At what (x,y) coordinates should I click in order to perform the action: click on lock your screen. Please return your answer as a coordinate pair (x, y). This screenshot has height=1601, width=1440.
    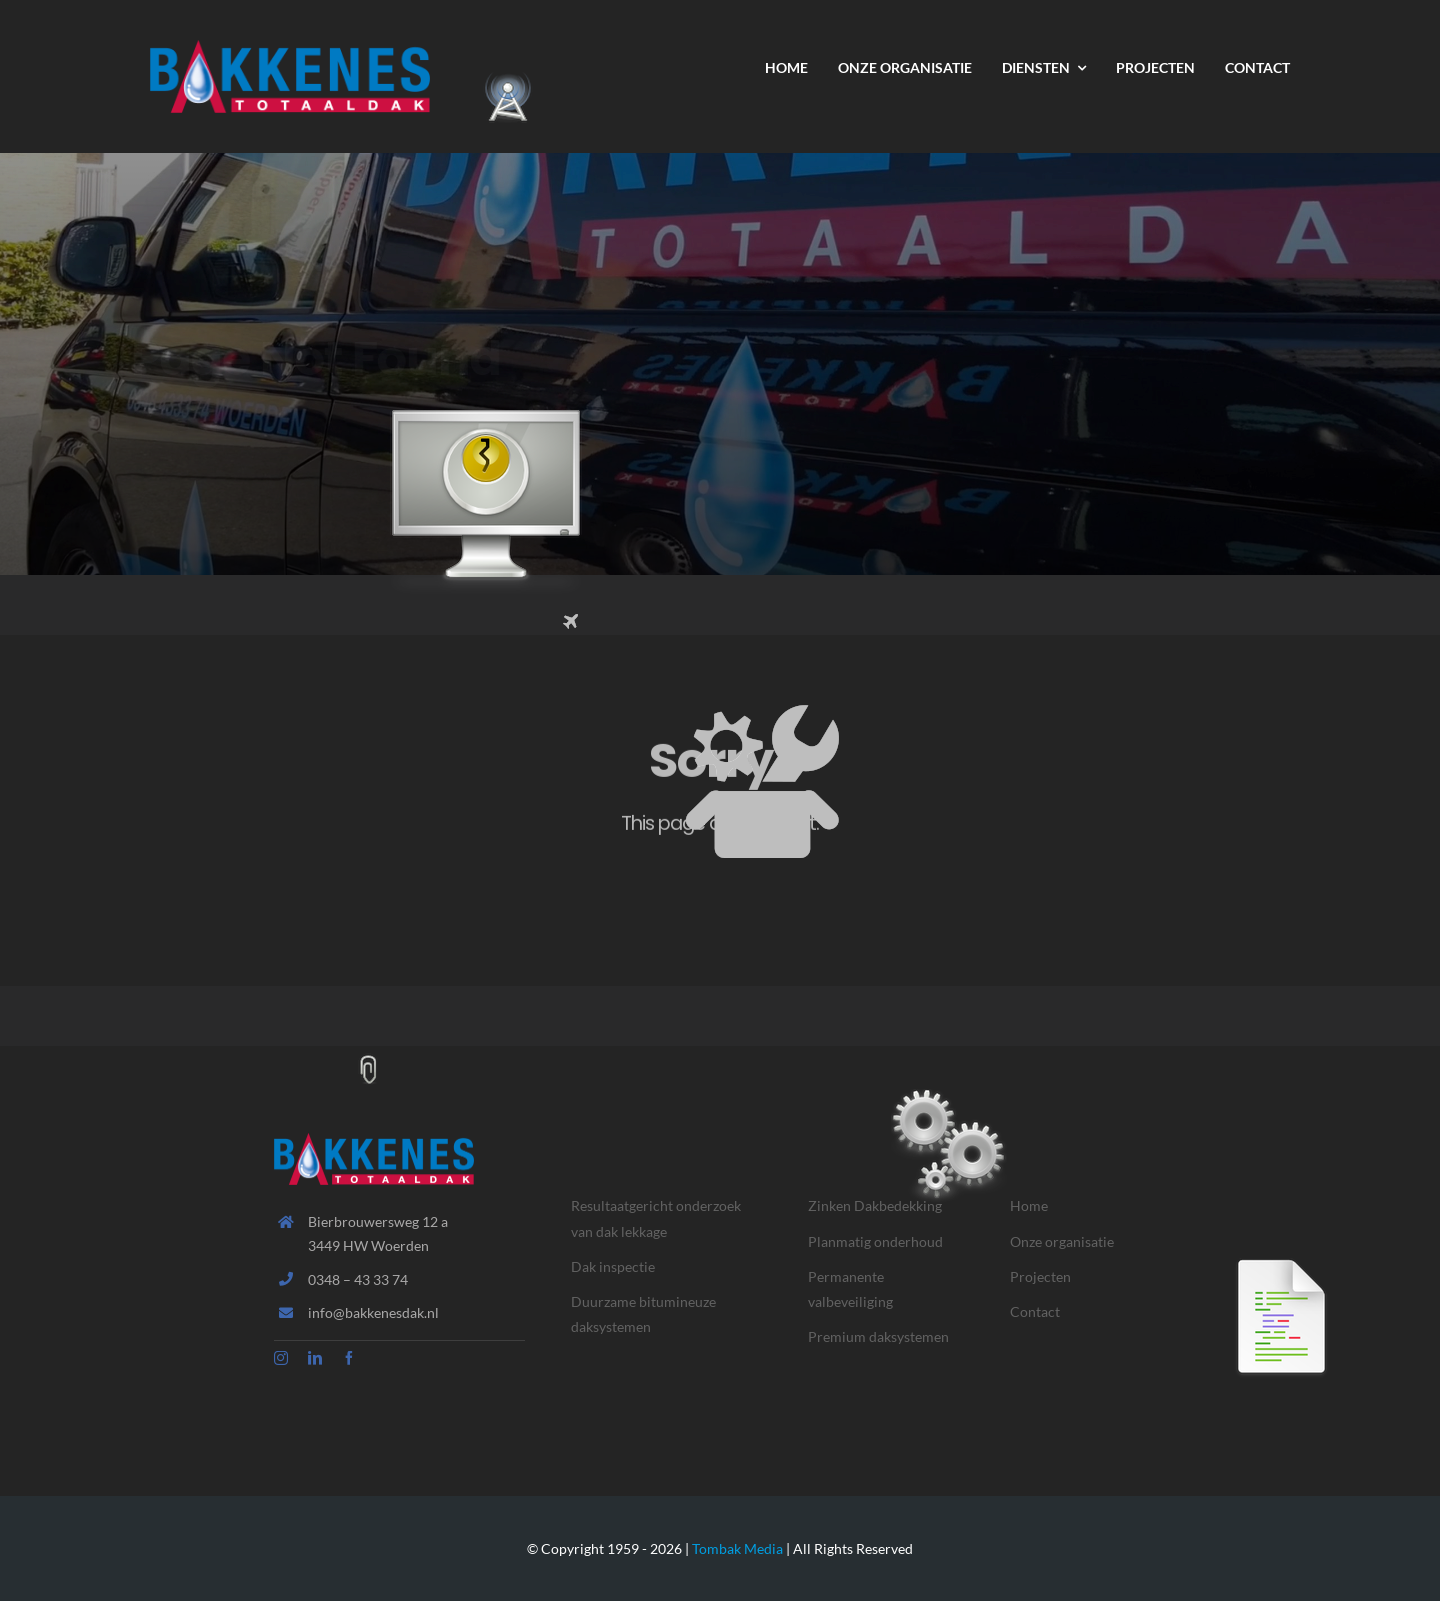
    Looking at the image, I should click on (486, 492).